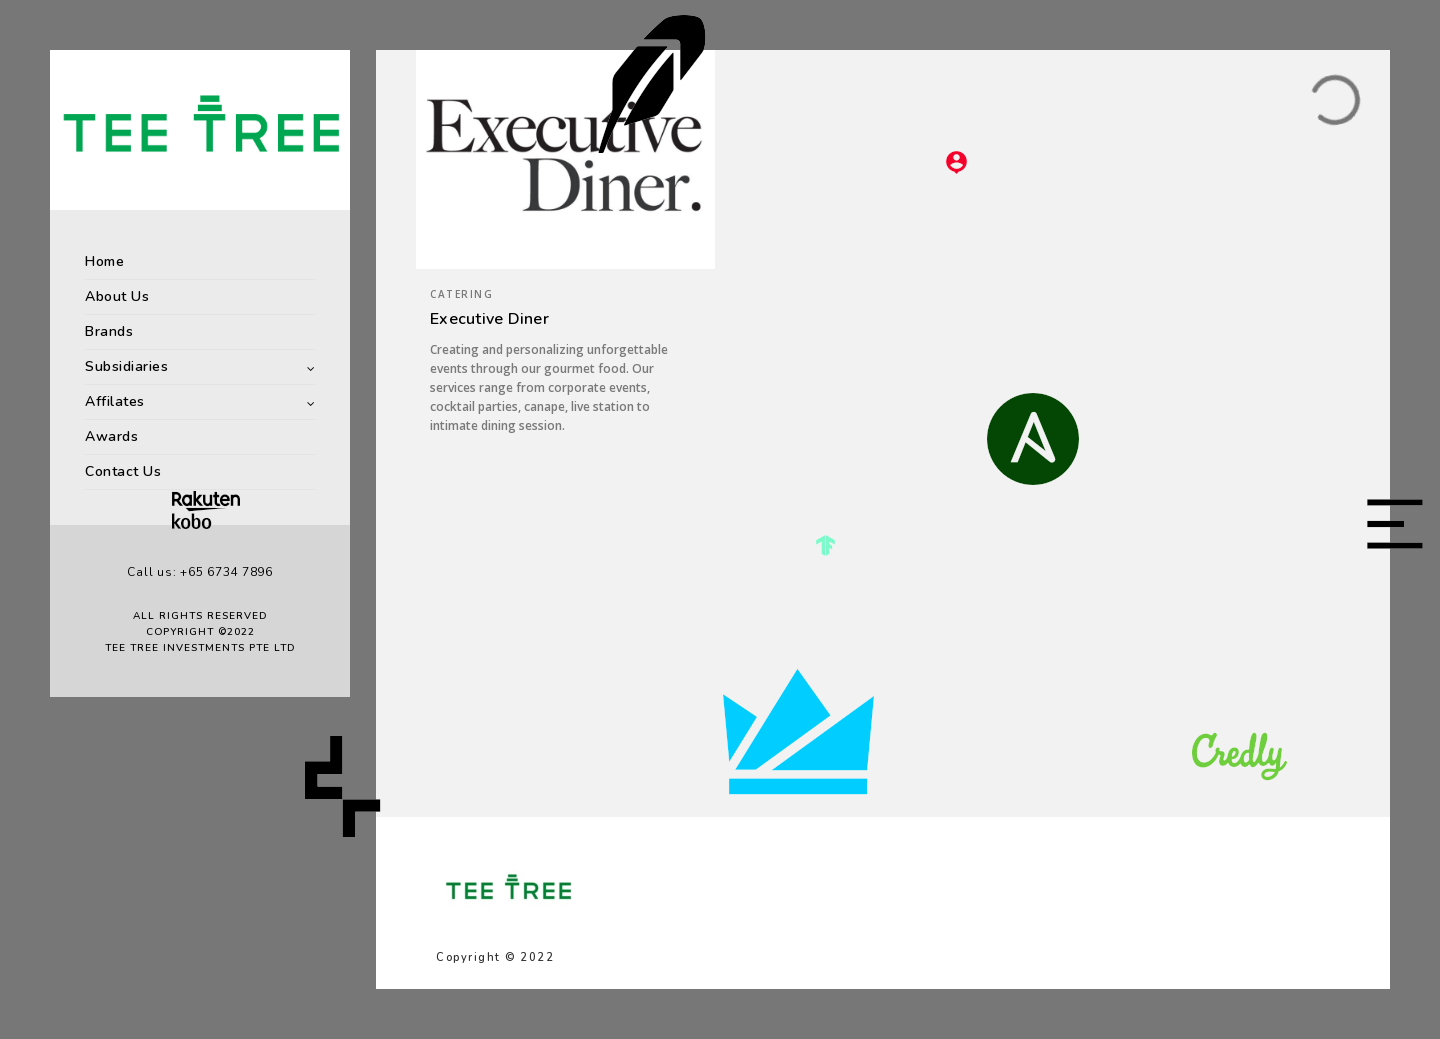  What do you see at coordinates (652, 84) in the screenshot?
I see `open the Robinhood investing app` at bounding box center [652, 84].